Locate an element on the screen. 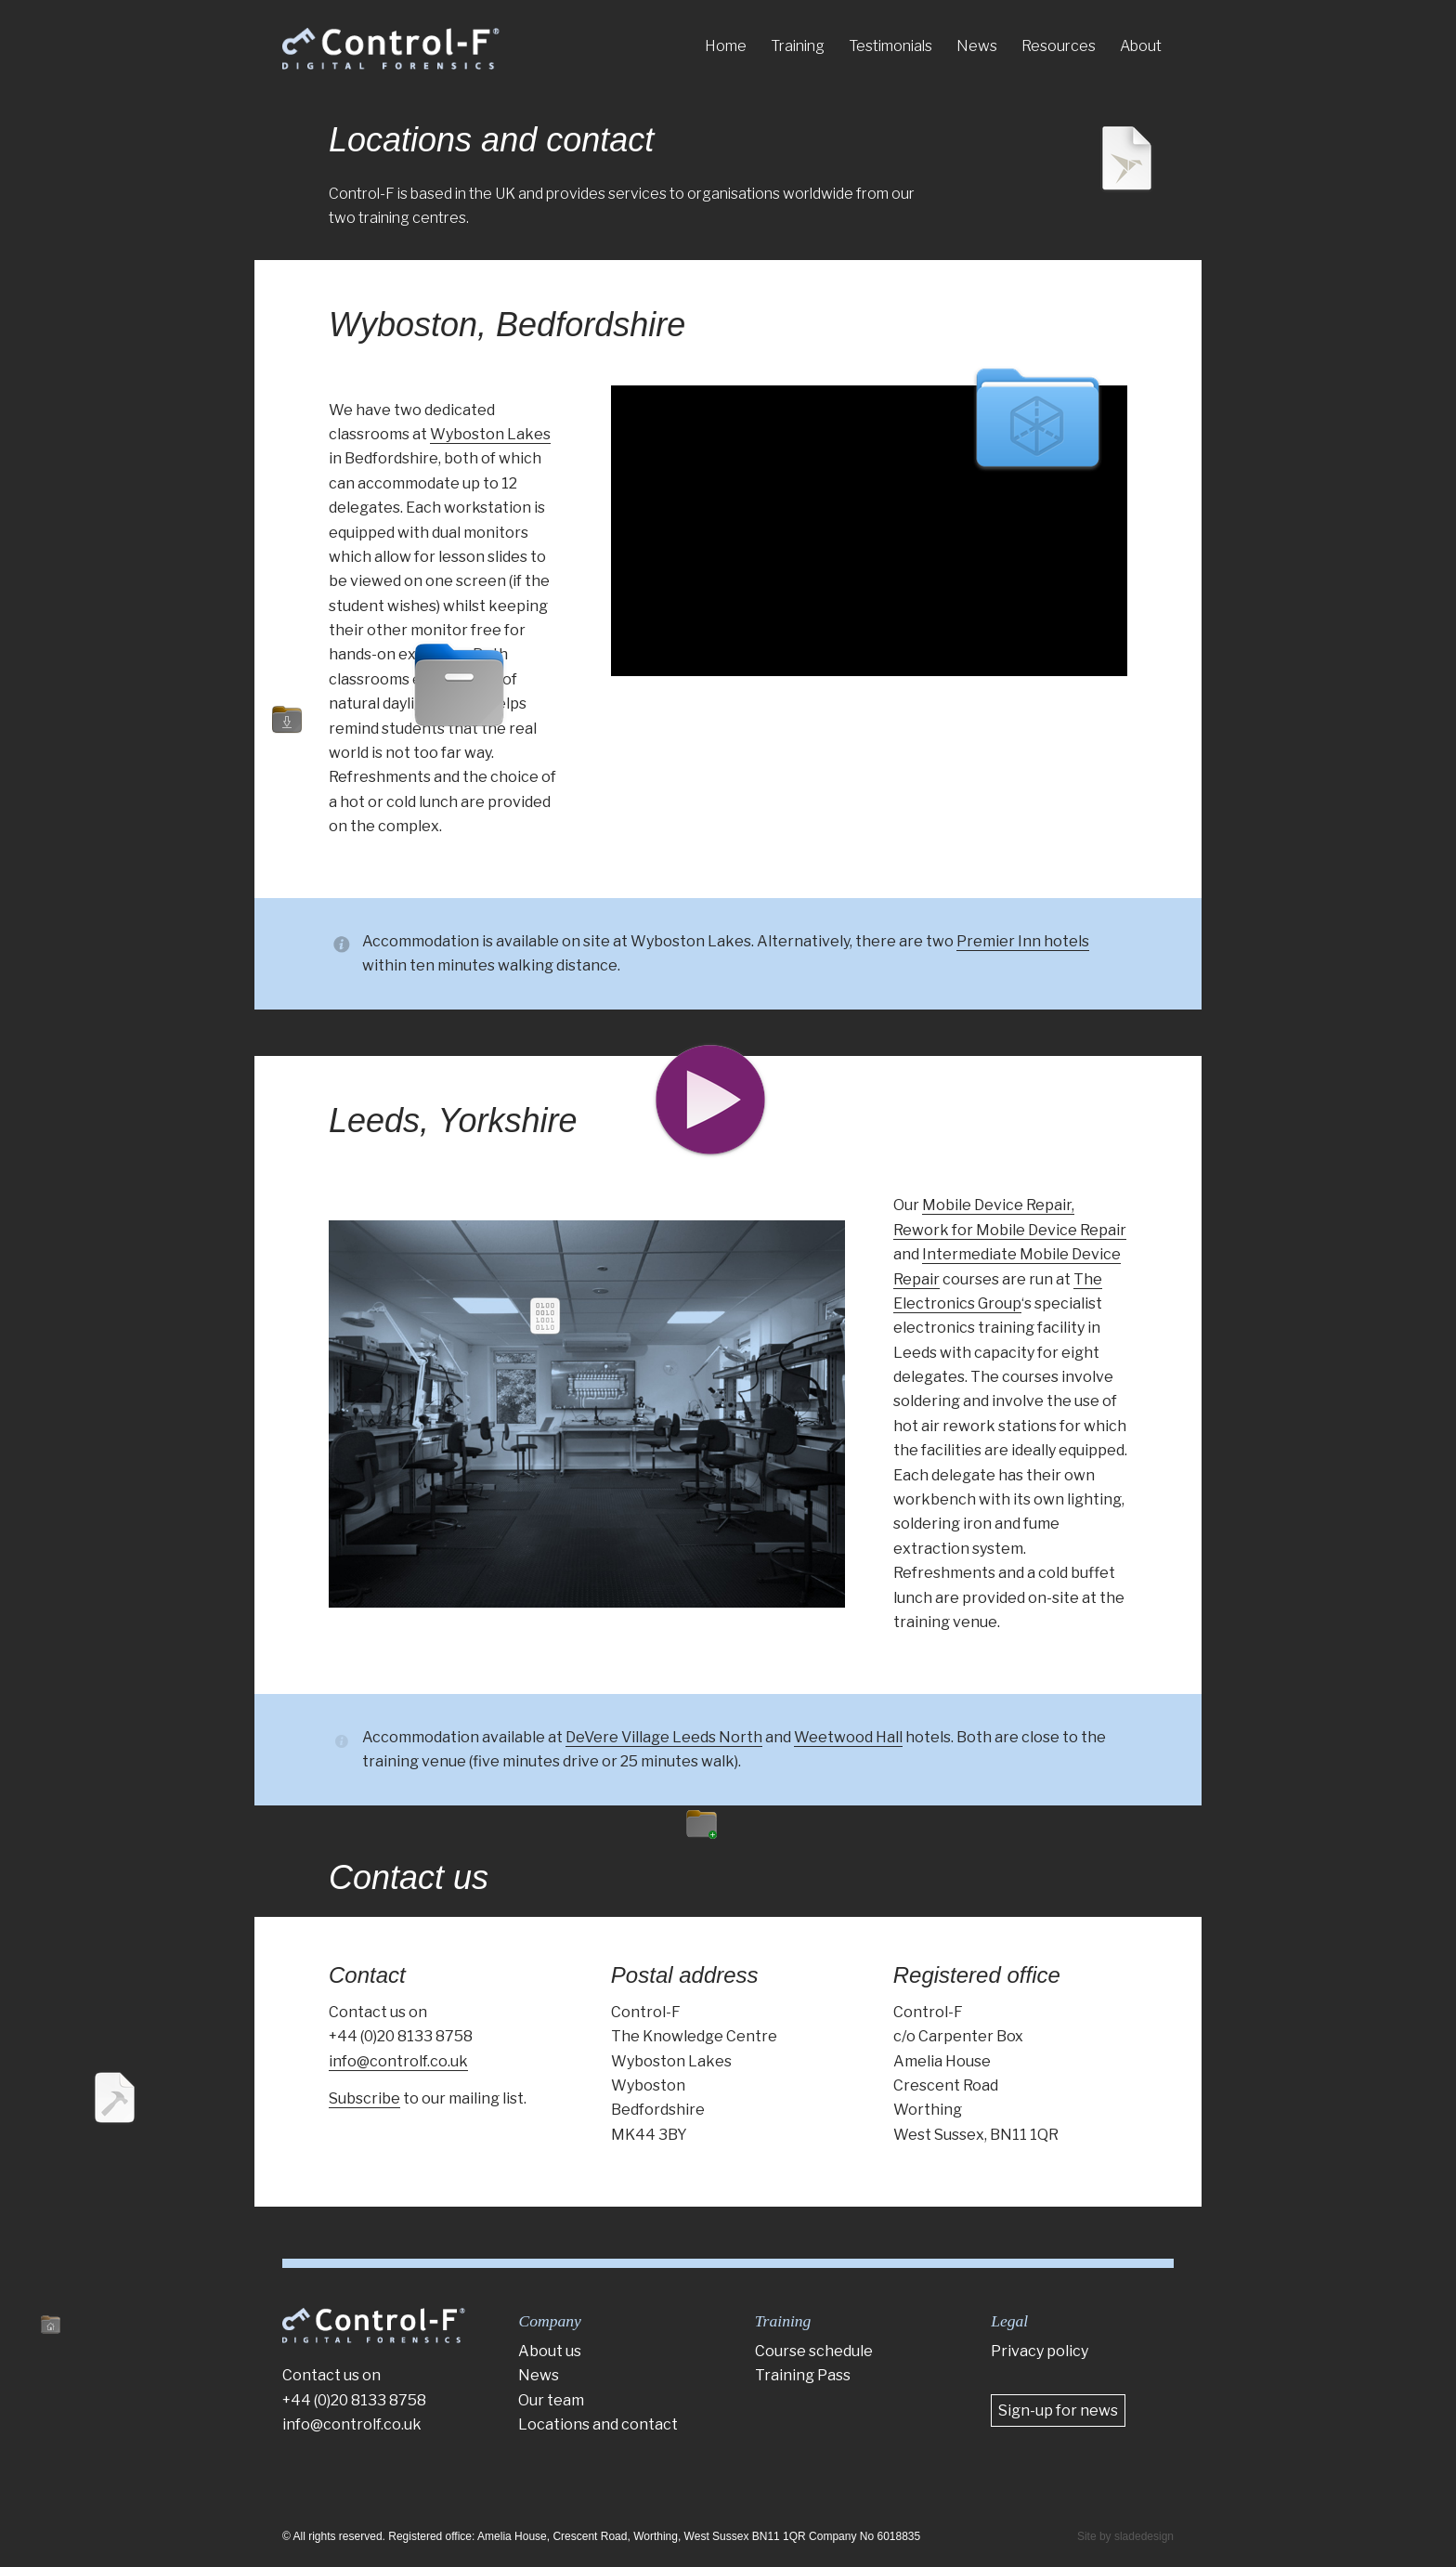  create a new folder is located at coordinates (701, 1823).